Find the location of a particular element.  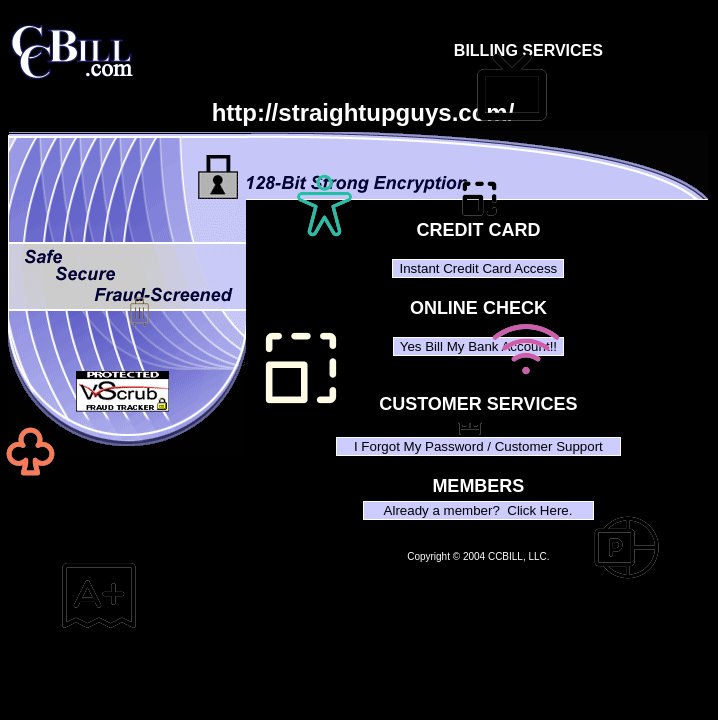

access workspace or desk settings is located at coordinates (470, 428).